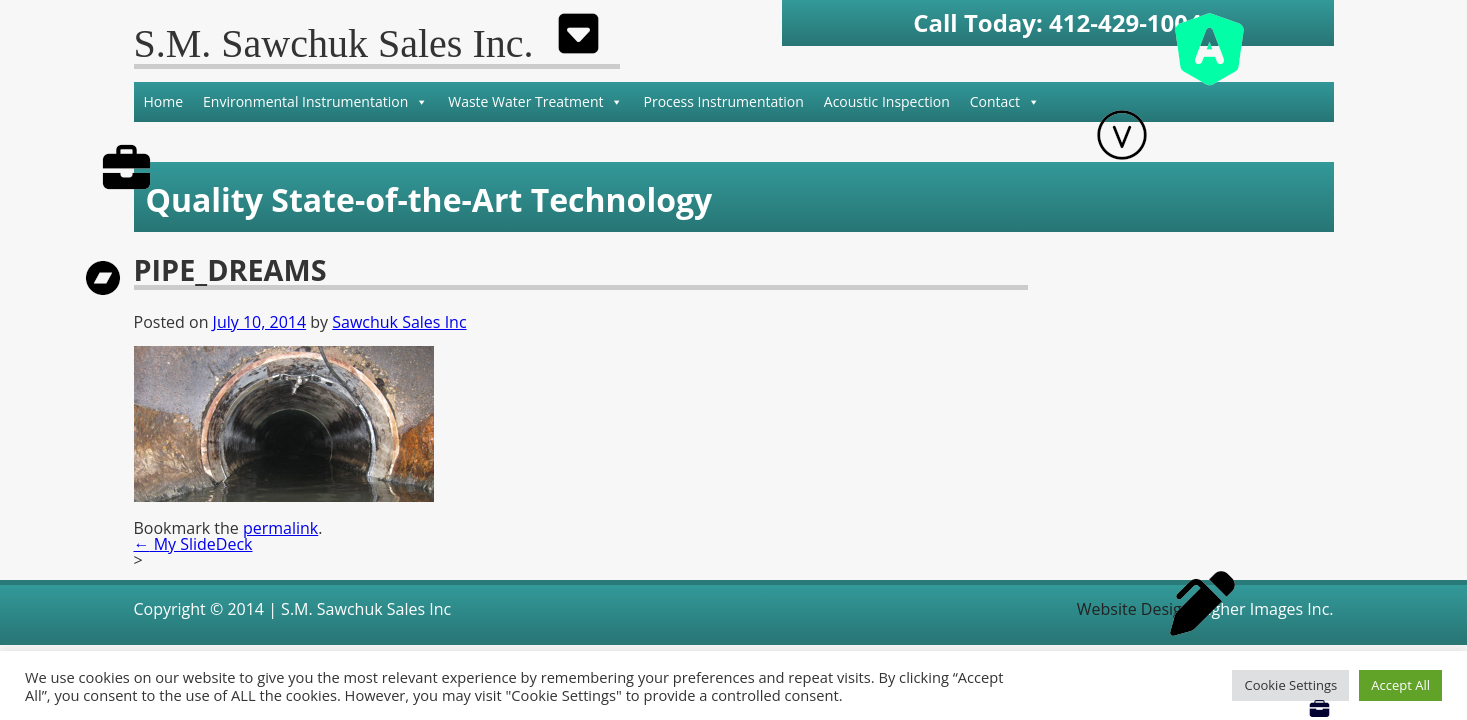  Describe the element at coordinates (1122, 135) in the screenshot. I see `indicates a verified or validated status` at that location.